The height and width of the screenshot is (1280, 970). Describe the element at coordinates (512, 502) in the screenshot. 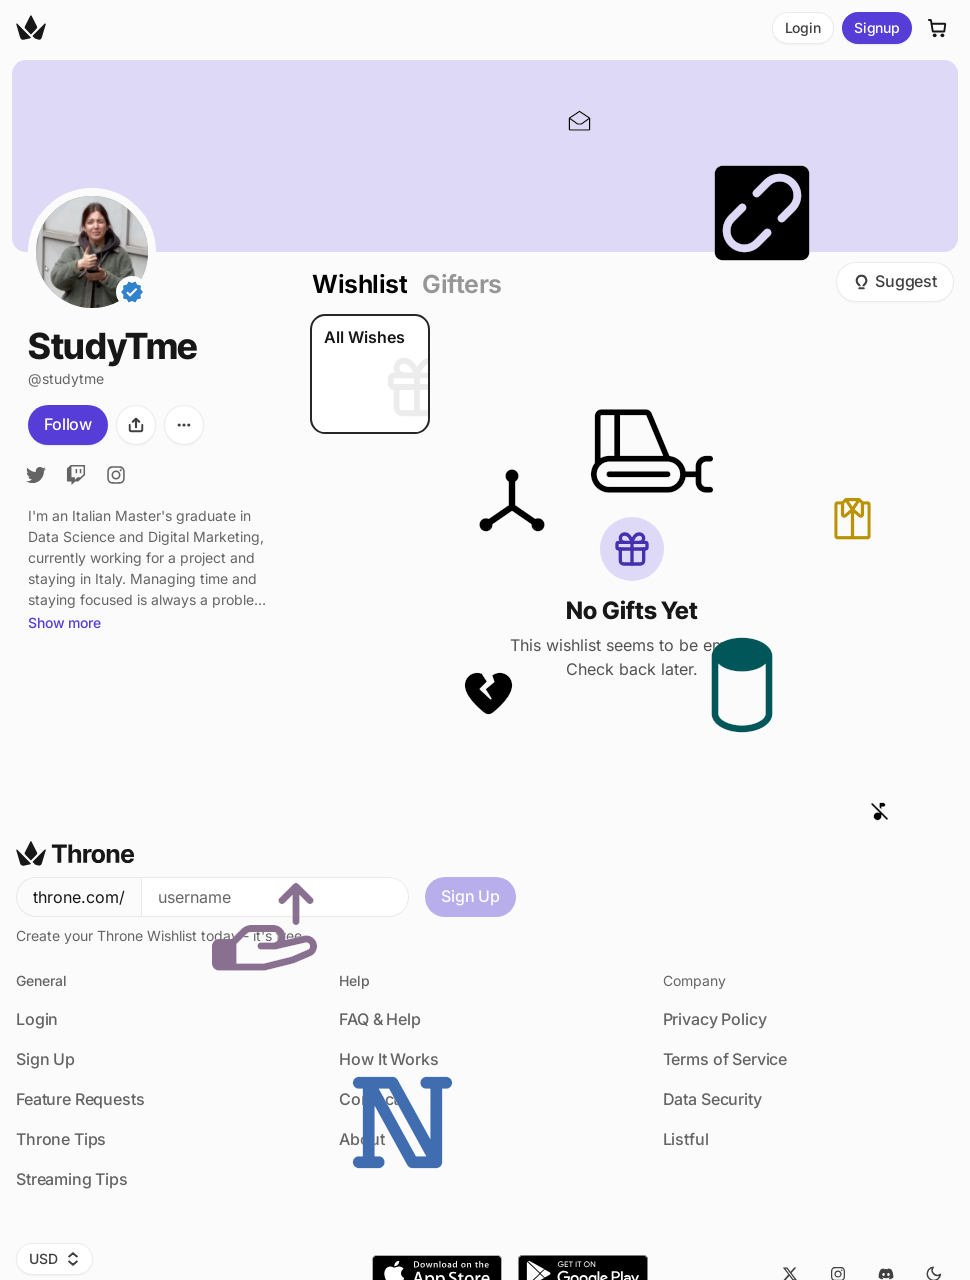

I see `access 3D transform or manipulation tools` at that location.